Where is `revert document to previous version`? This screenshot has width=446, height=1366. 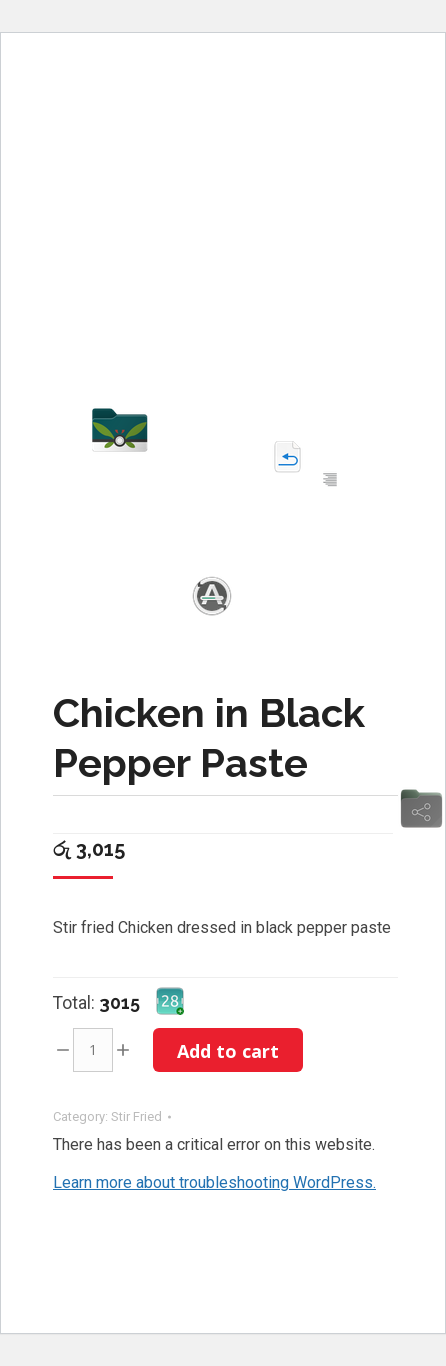
revert document to previous version is located at coordinates (287, 456).